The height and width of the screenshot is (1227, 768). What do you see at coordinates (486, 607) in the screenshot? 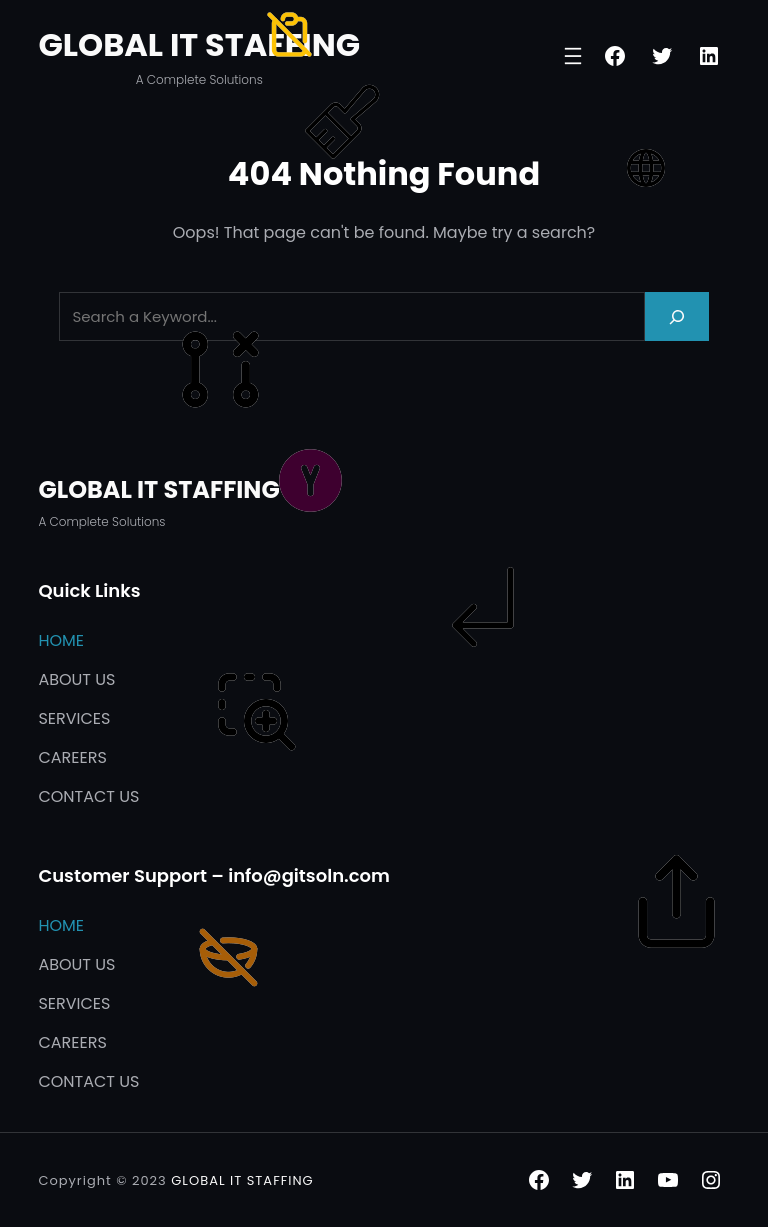
I see `return or enter key` at bounding box center [486, 607].